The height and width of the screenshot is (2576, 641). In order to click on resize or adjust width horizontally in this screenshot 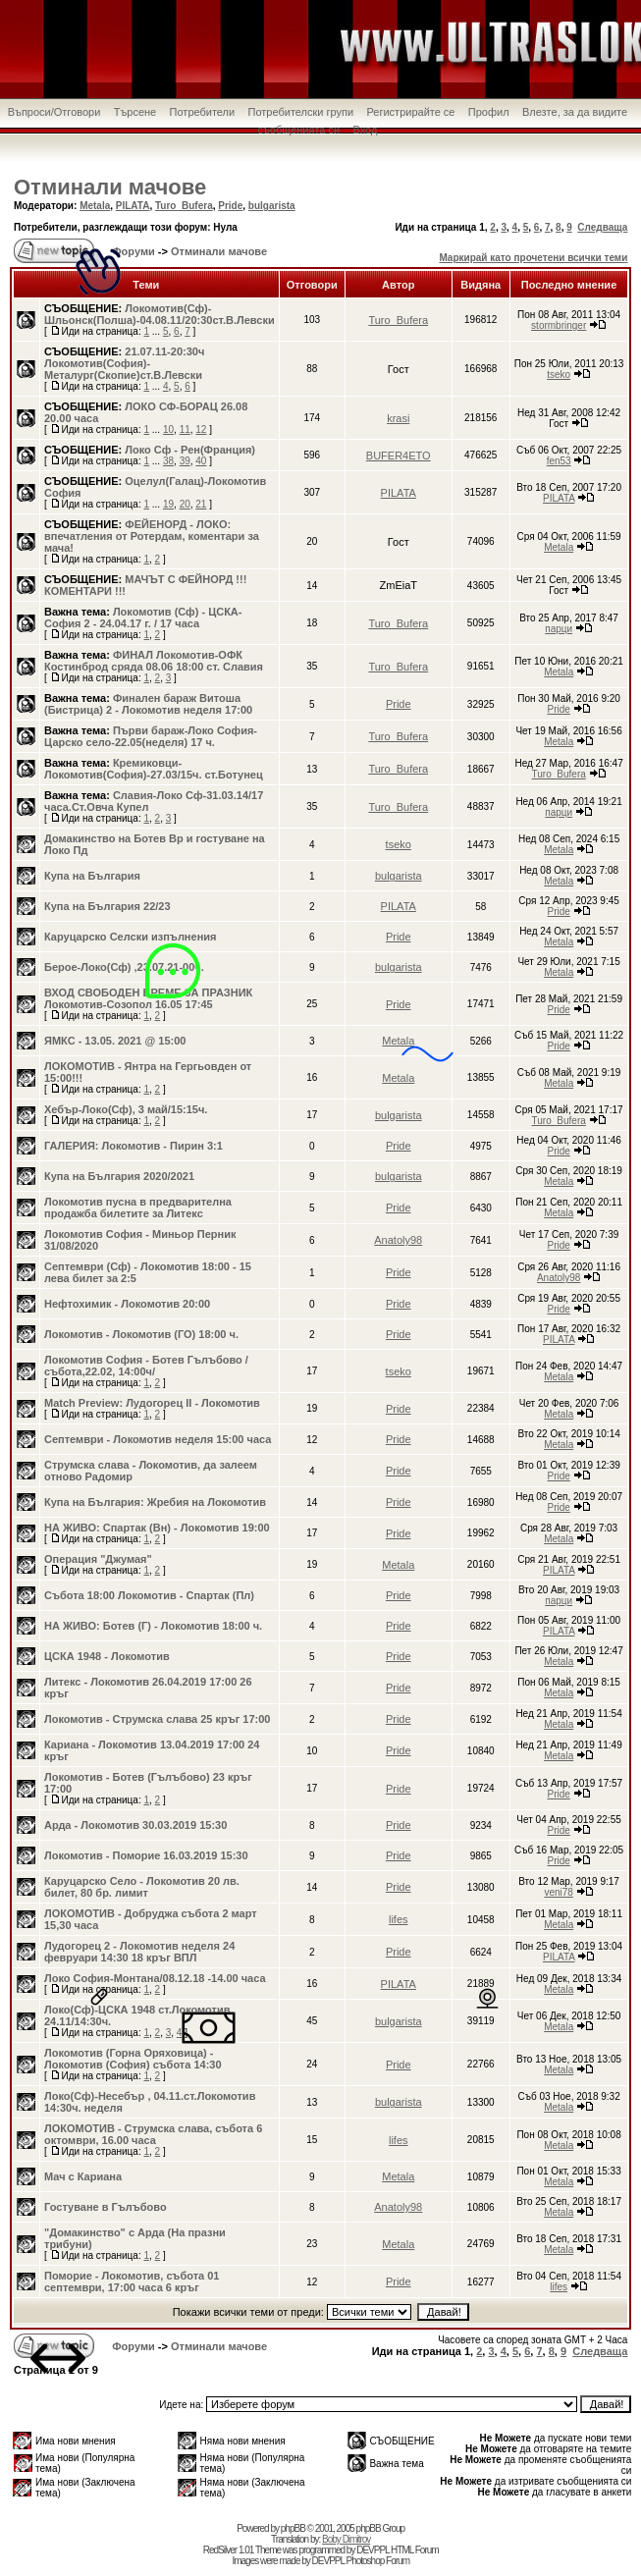, I will do `click(58, 2359)`.